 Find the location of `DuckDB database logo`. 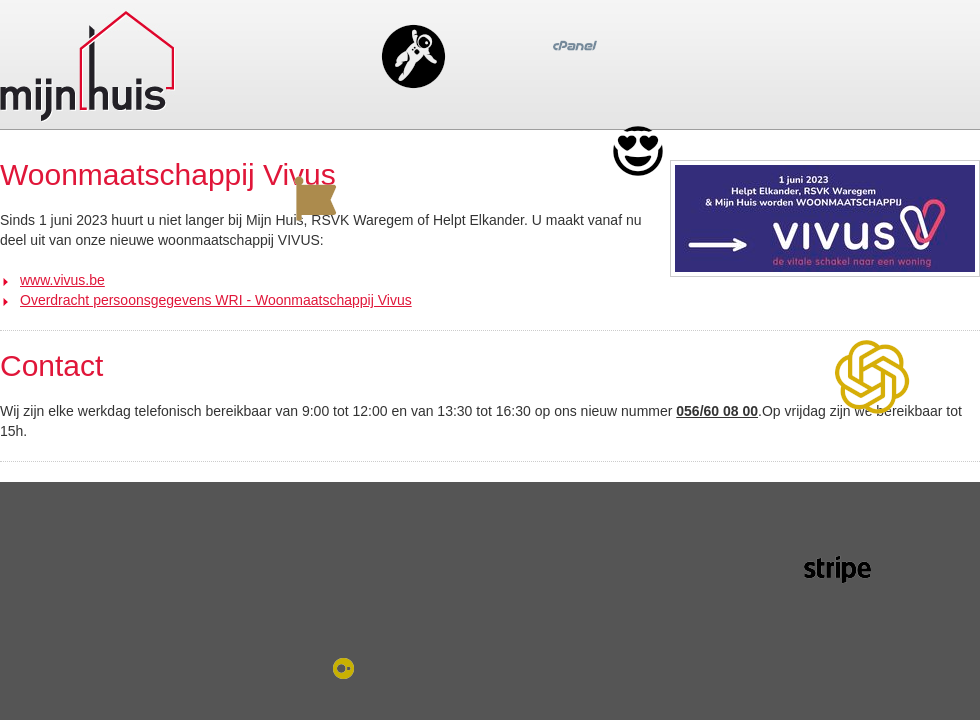

DuckDB database logo is located at coordinates (343, 668).